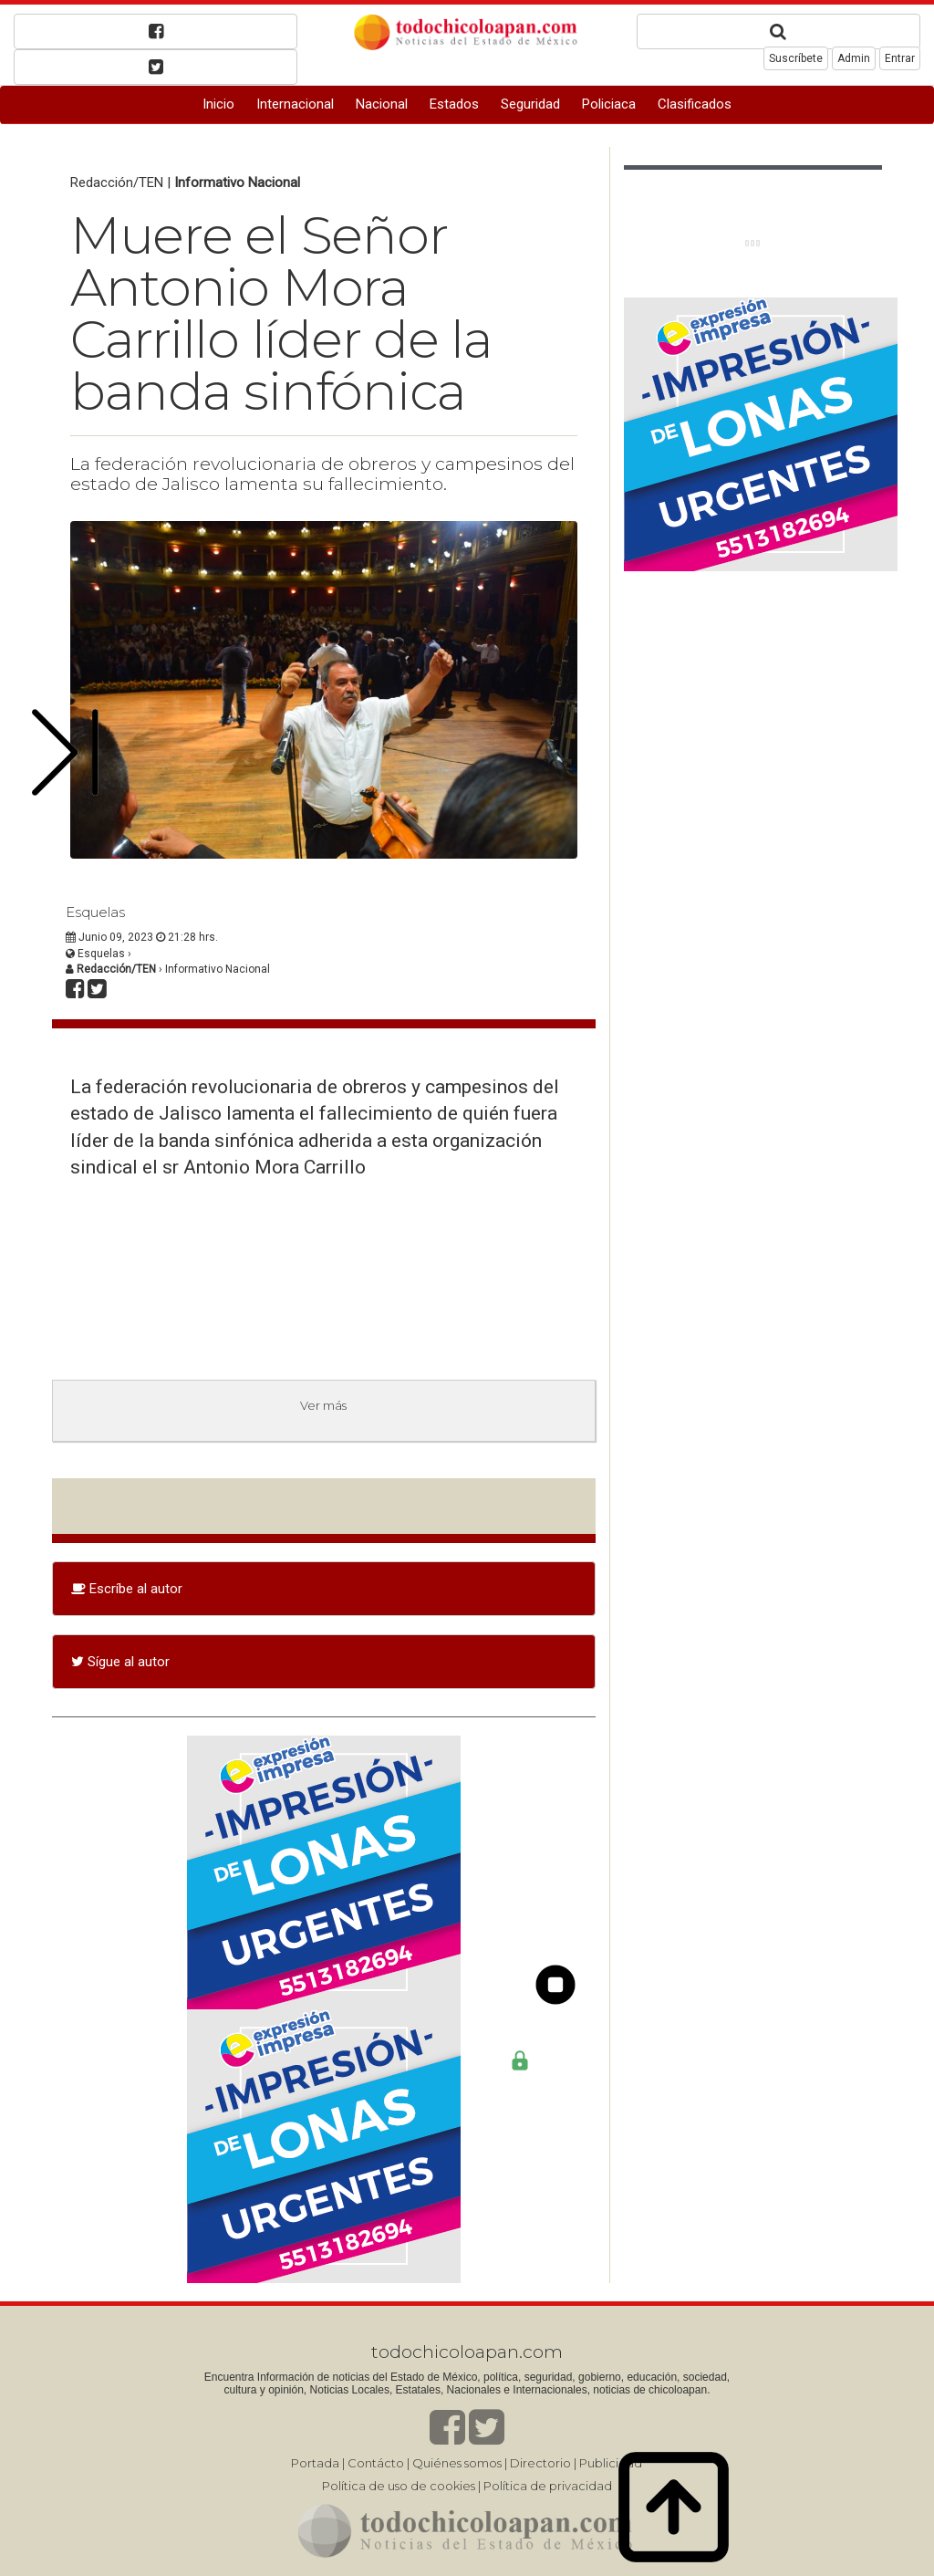  I want to click on stop media playback, so click(555, 1985).